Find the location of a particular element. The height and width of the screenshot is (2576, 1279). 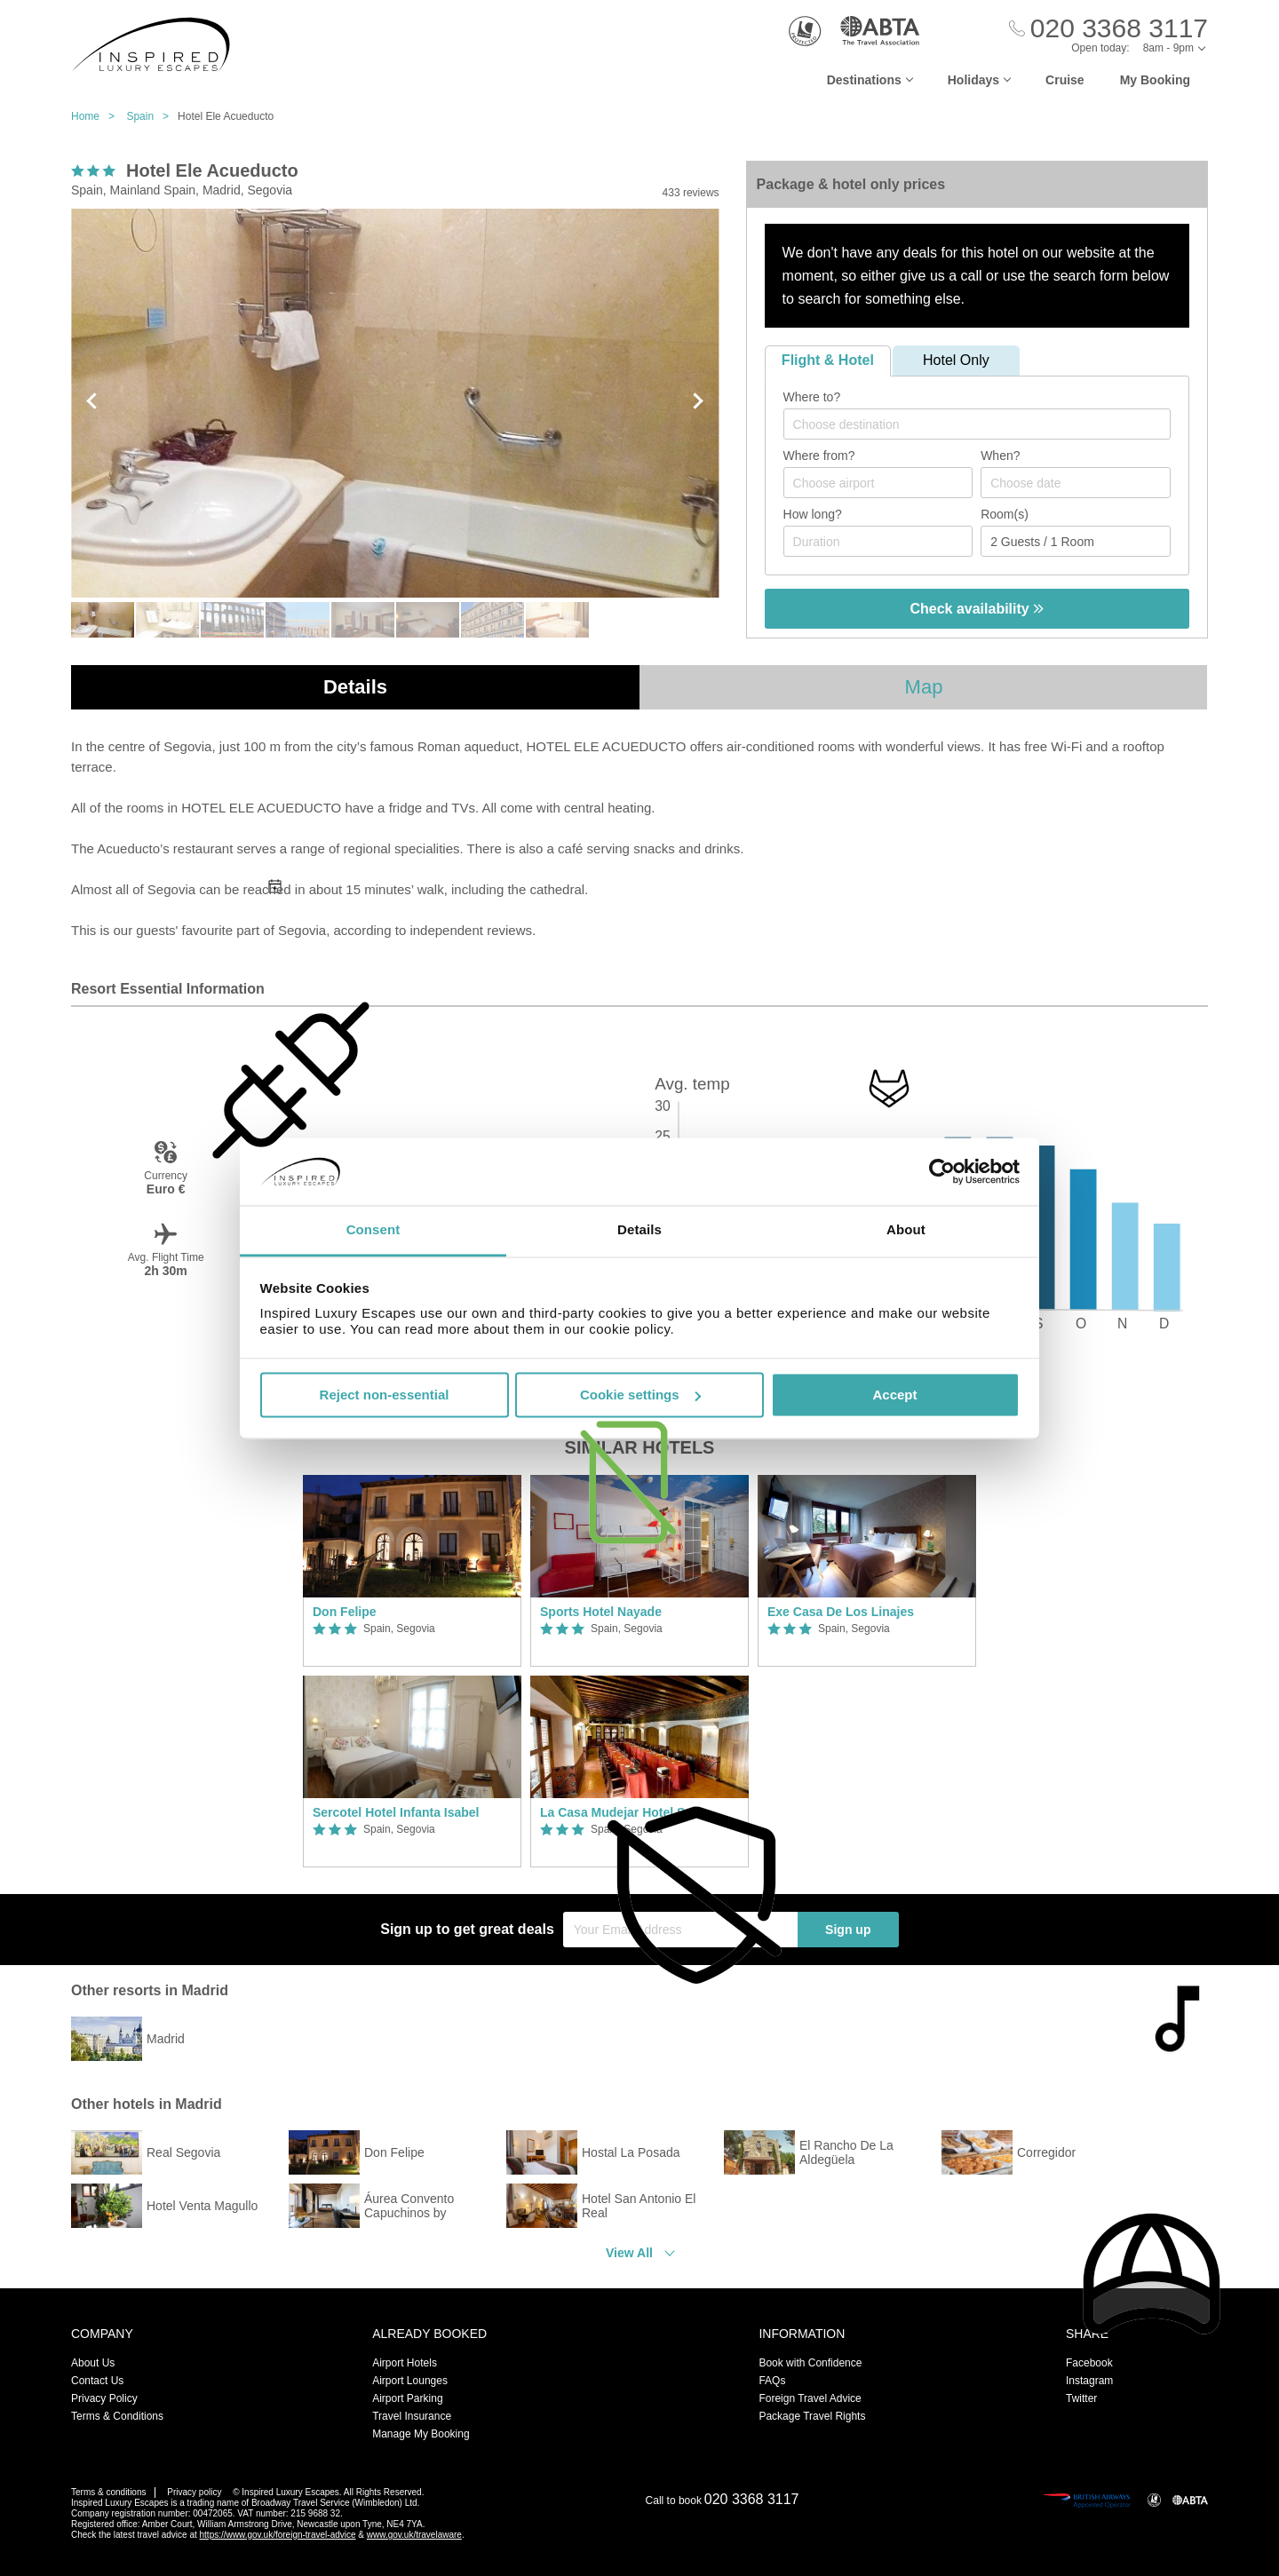

mobile device unavailable or disconnected is located at coordinates (628, 1482).